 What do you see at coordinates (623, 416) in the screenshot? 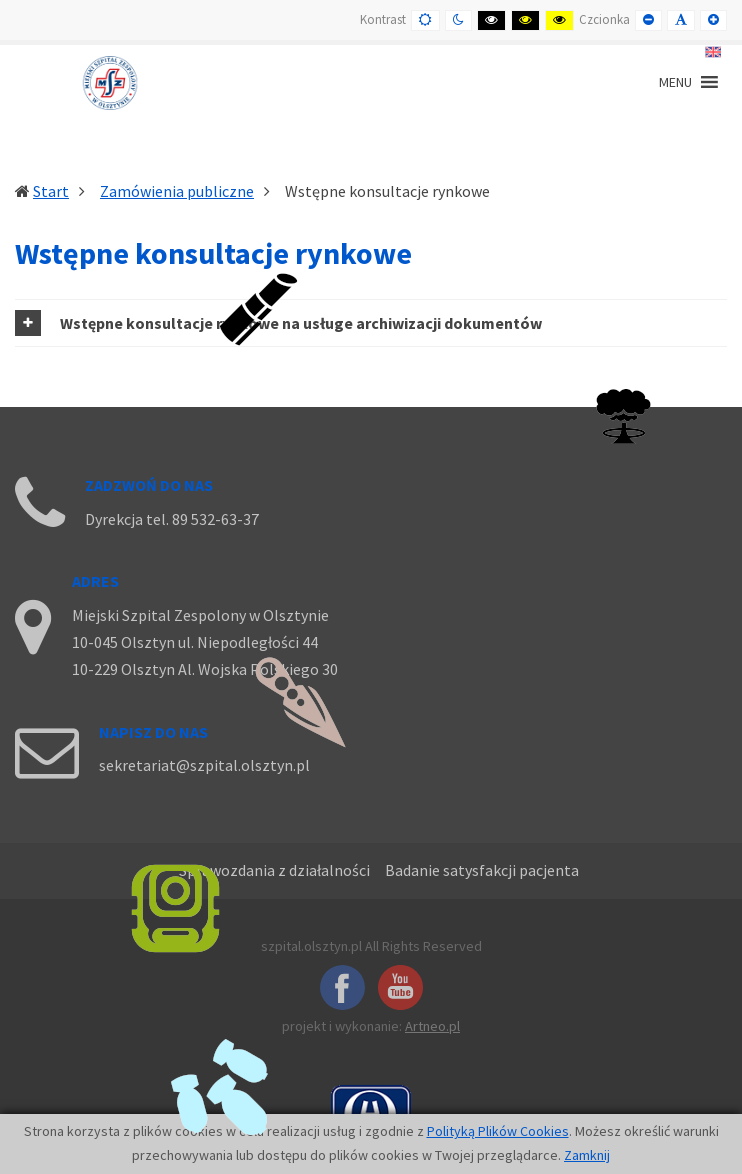
I see `indicates explosion or blast event in game` at bounding box center [623, 416].